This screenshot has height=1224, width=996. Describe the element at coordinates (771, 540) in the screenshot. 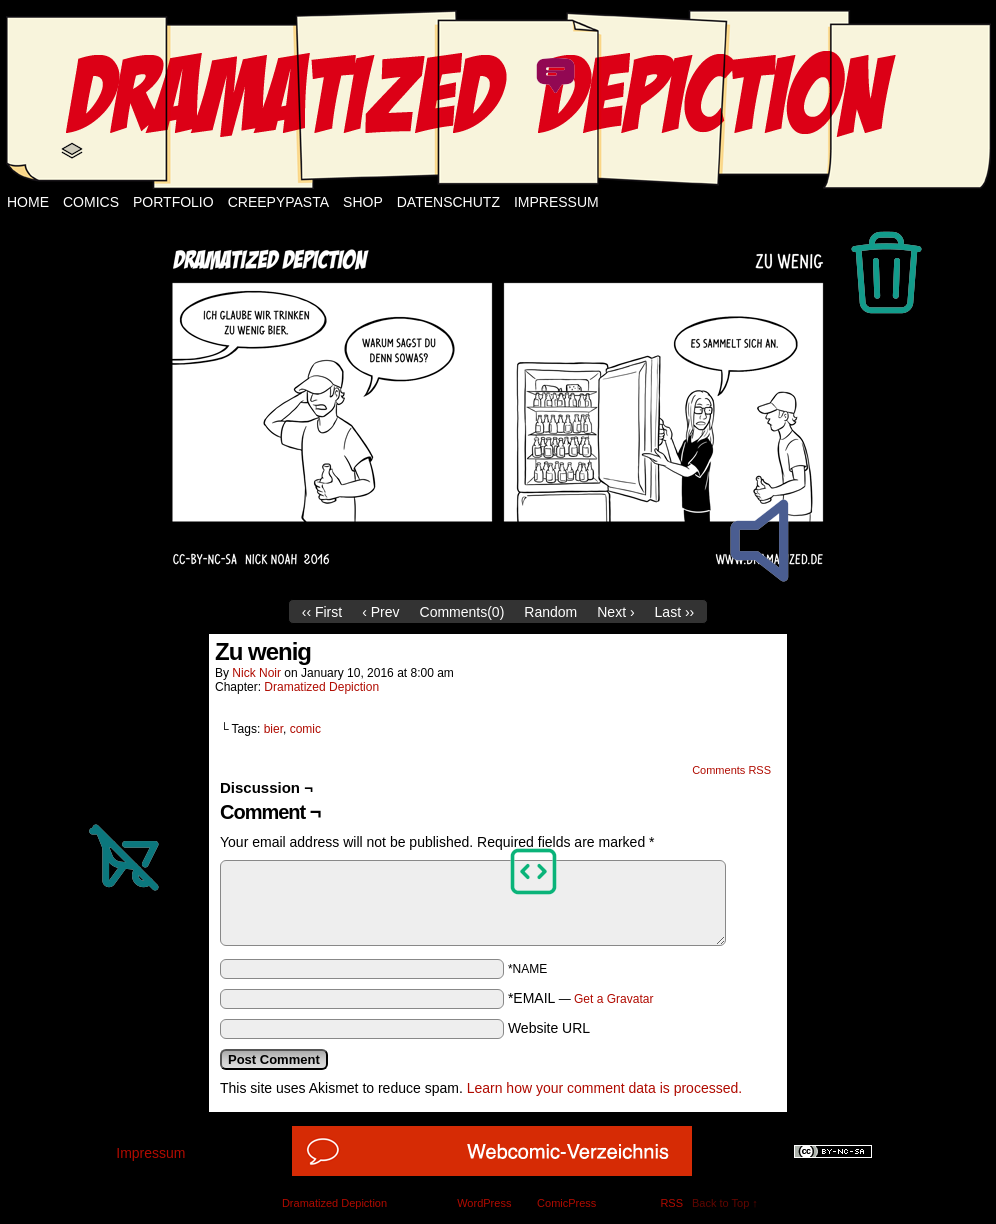

I see `speaker with no audio output` at that location.